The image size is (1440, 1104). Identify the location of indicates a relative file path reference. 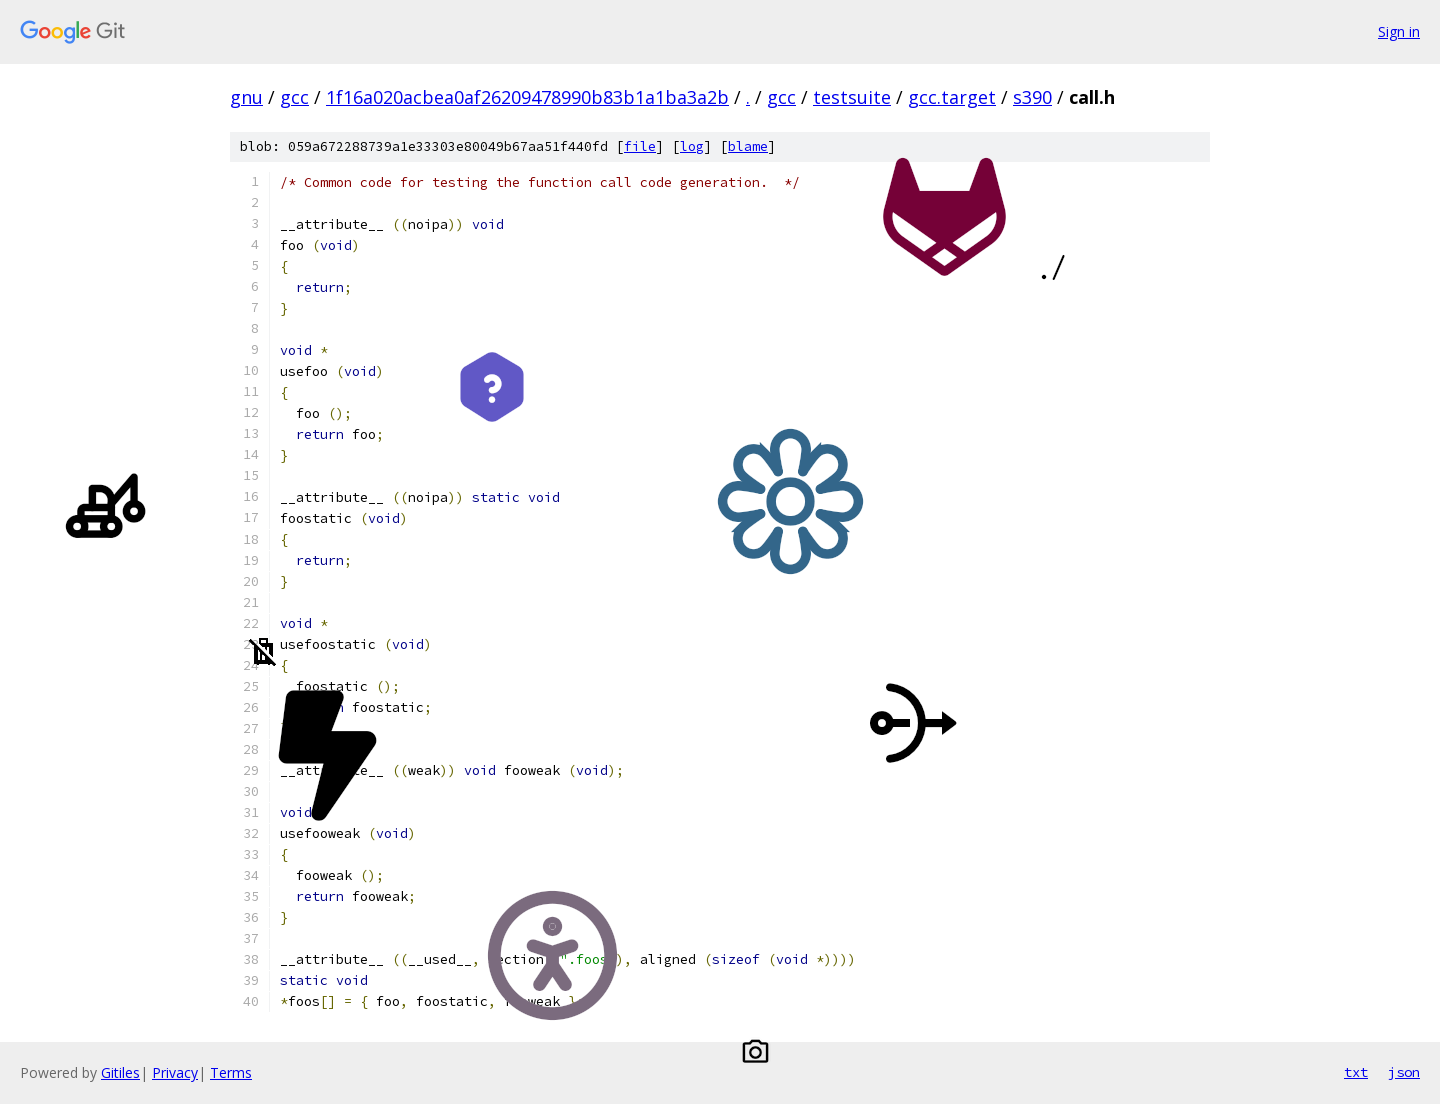
(1053, 267).